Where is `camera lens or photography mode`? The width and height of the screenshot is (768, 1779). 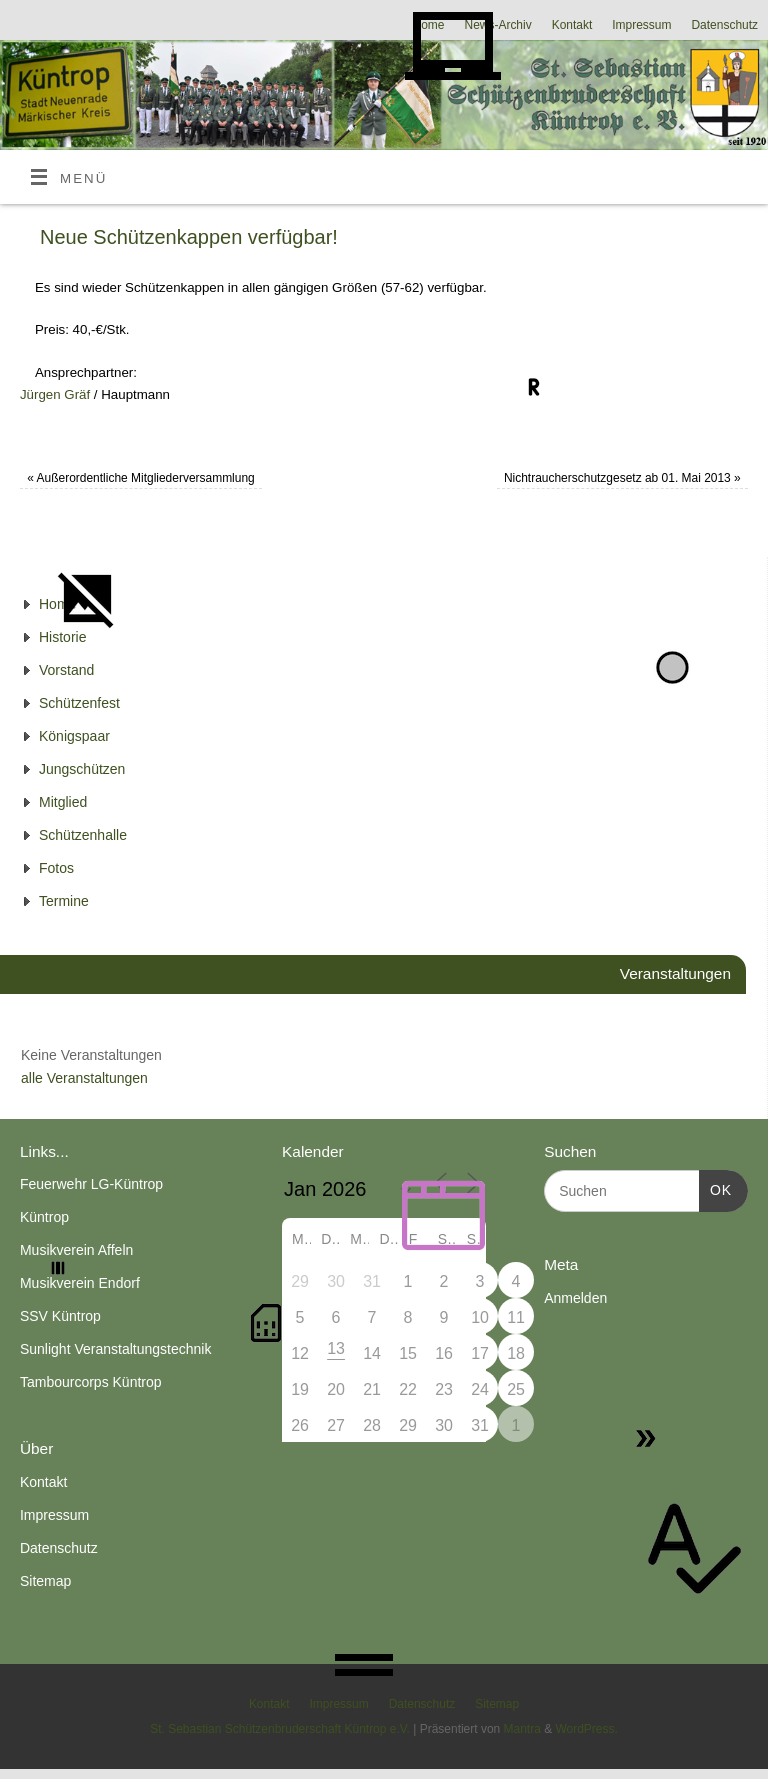
camera lens or photography mode is located at coordinates (672, 667).